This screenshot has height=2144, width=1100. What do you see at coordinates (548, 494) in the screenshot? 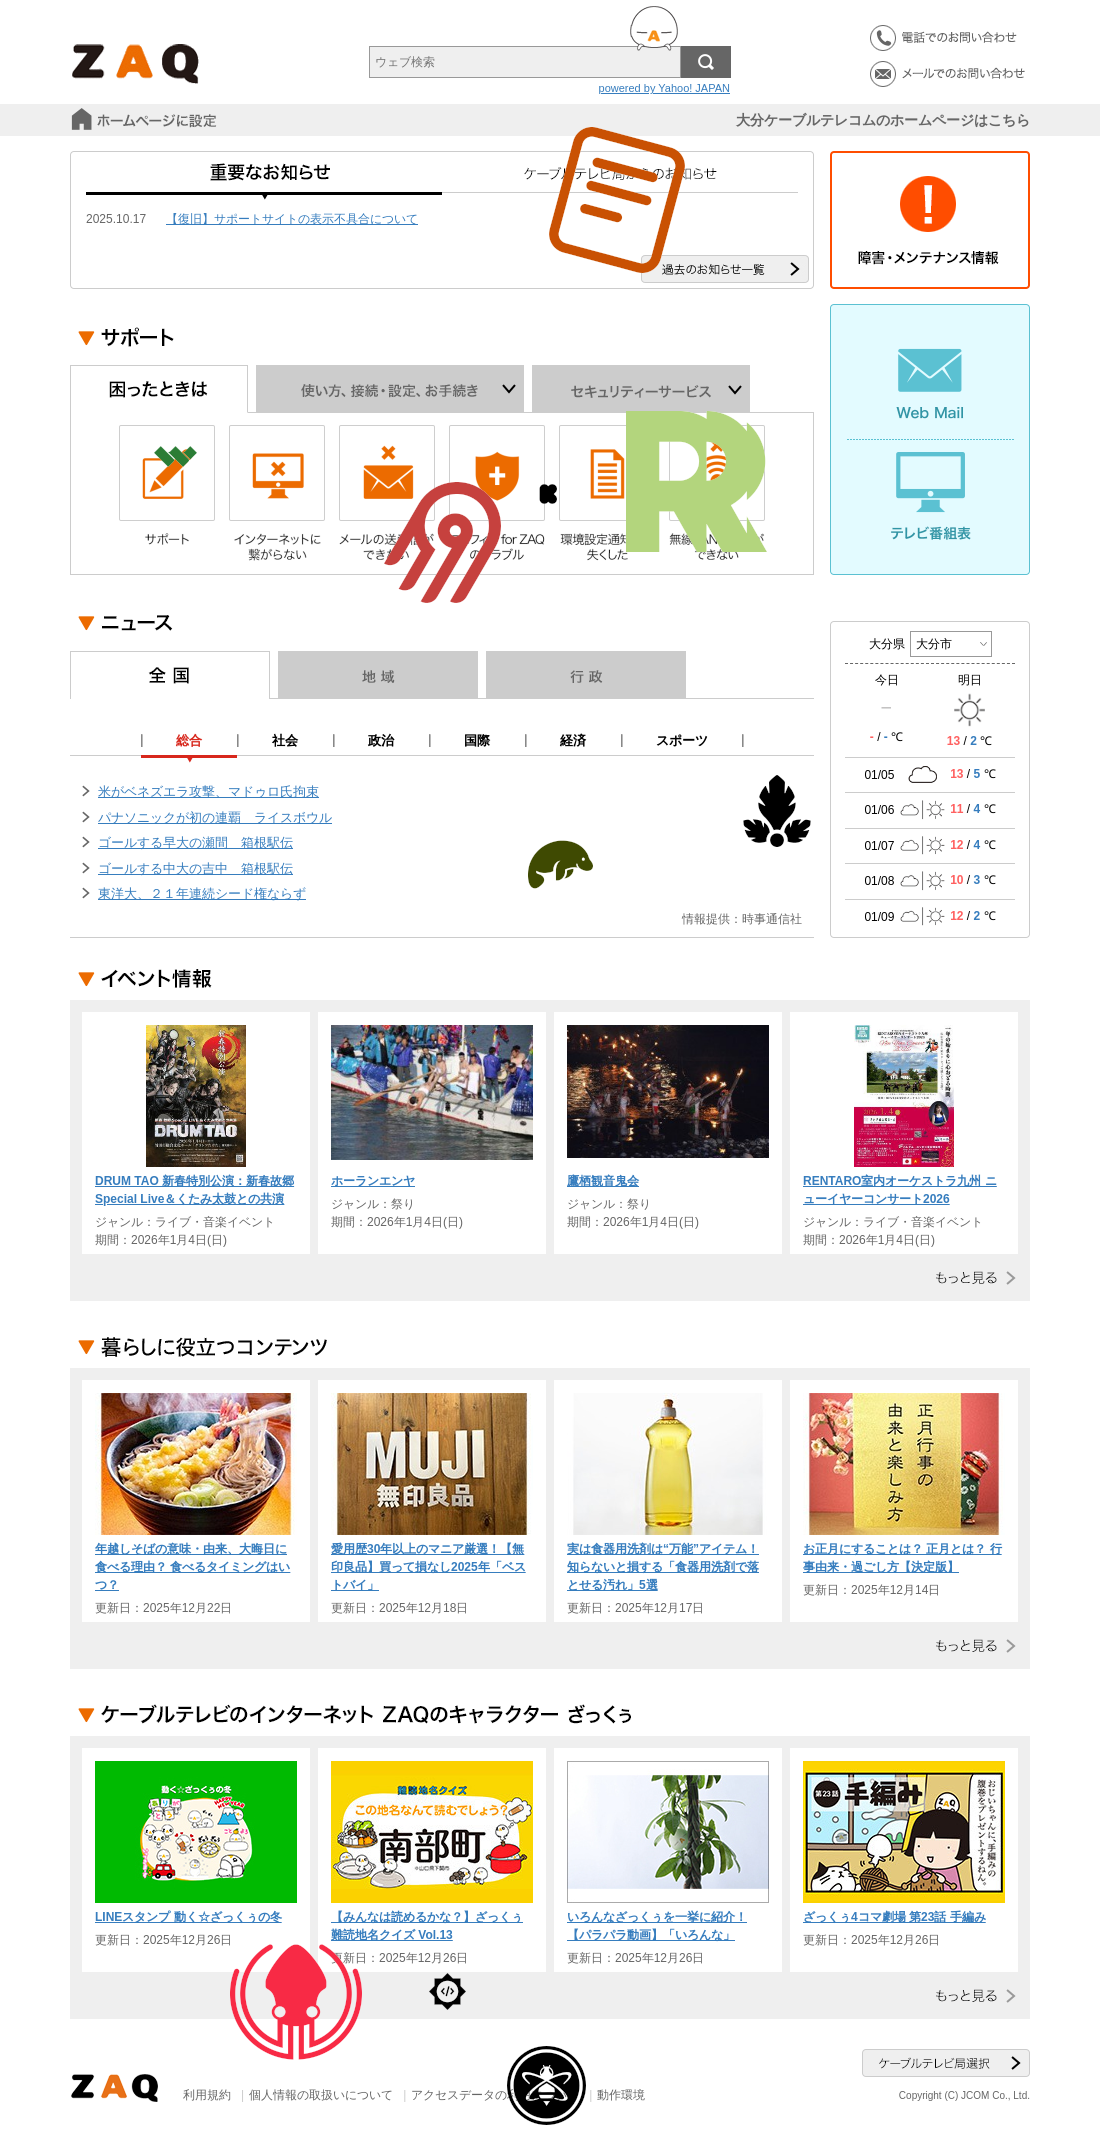
I see `link to Kickstarter profile or campaign` at bounding box center [548, 494].